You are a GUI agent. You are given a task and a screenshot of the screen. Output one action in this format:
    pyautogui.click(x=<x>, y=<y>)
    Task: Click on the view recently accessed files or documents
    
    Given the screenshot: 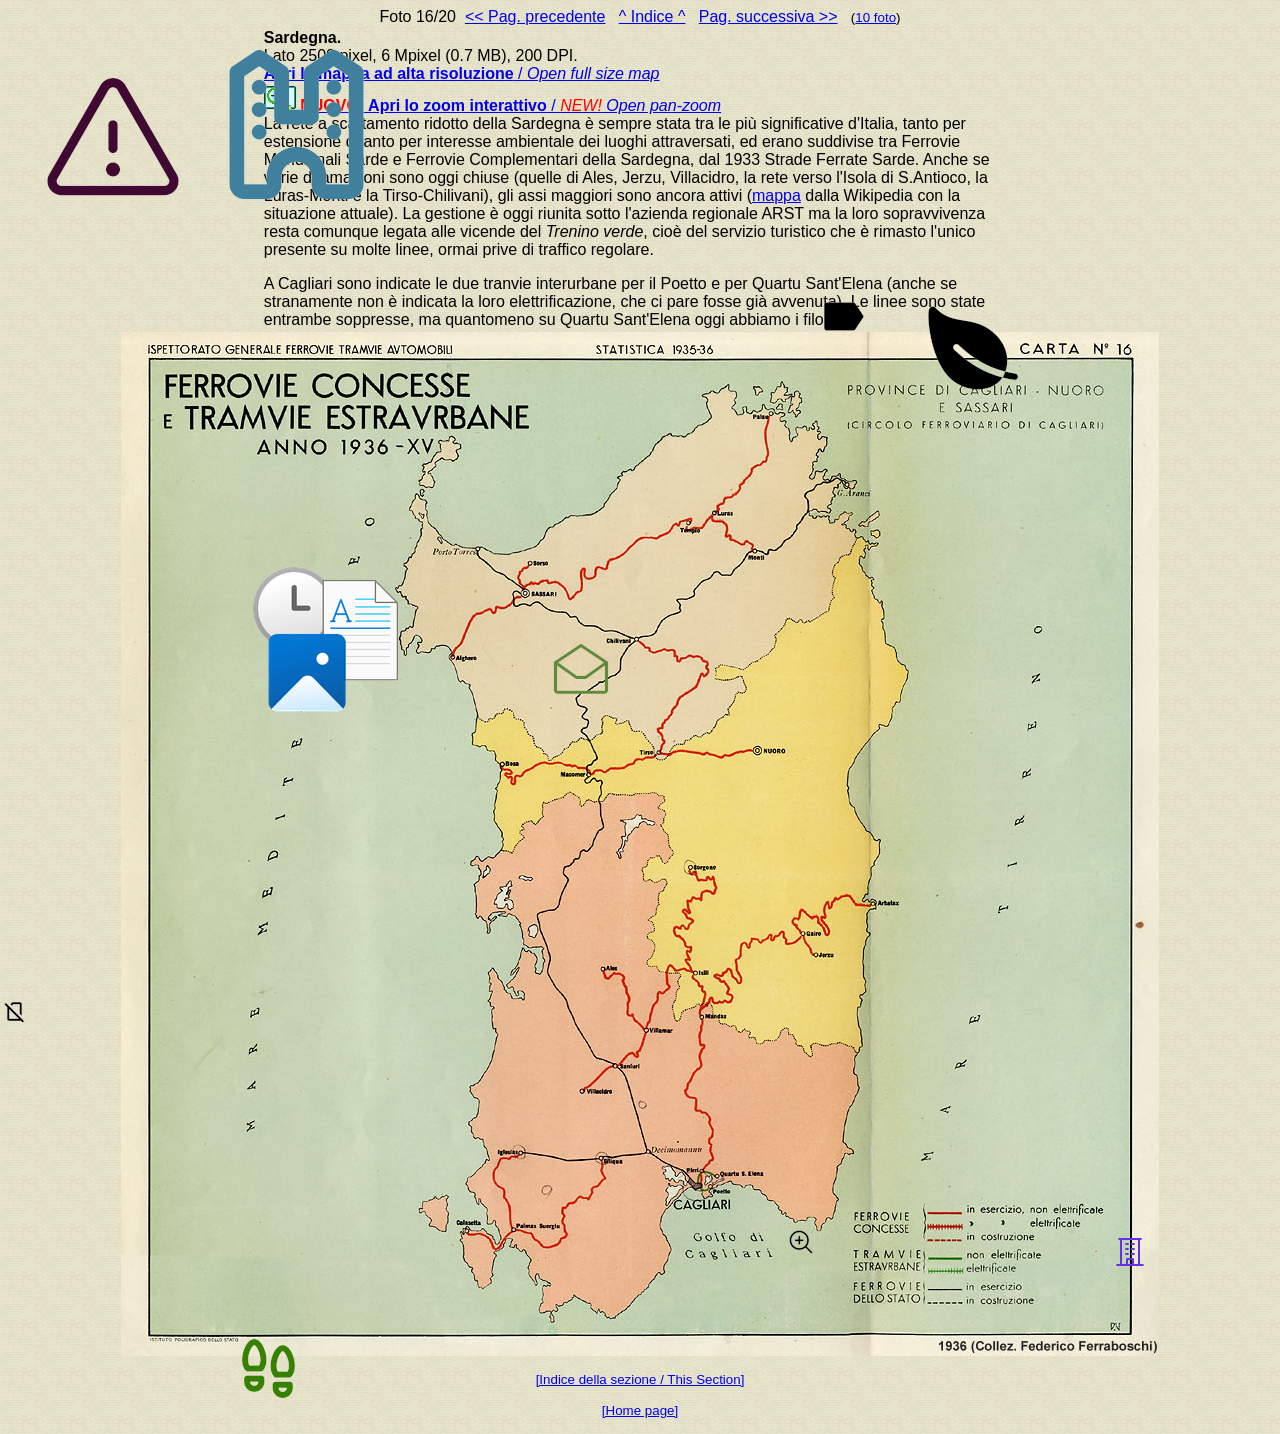 What is the action you would take?
    pyautogui.click(x=324, y=638)
    